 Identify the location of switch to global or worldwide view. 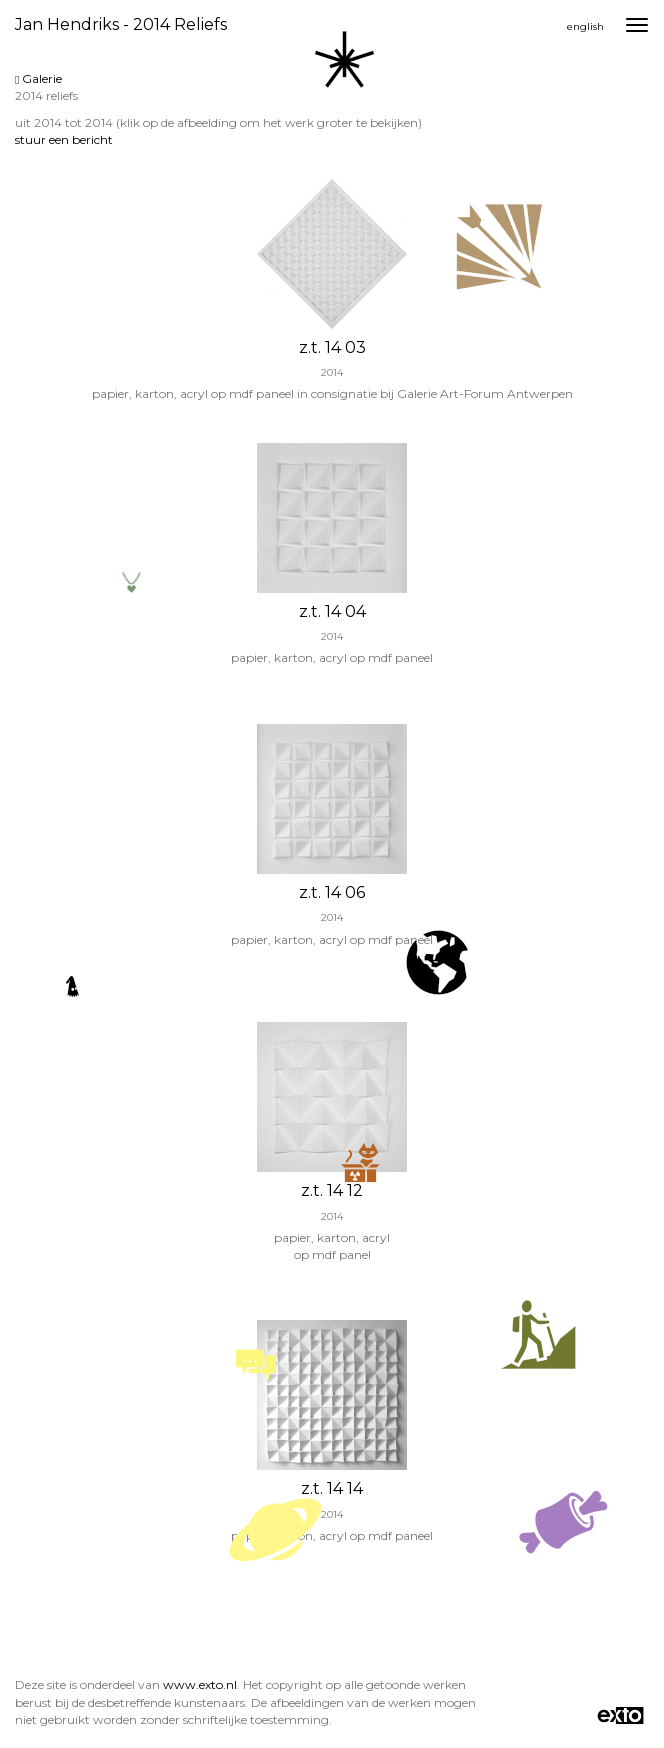
(438, 962).